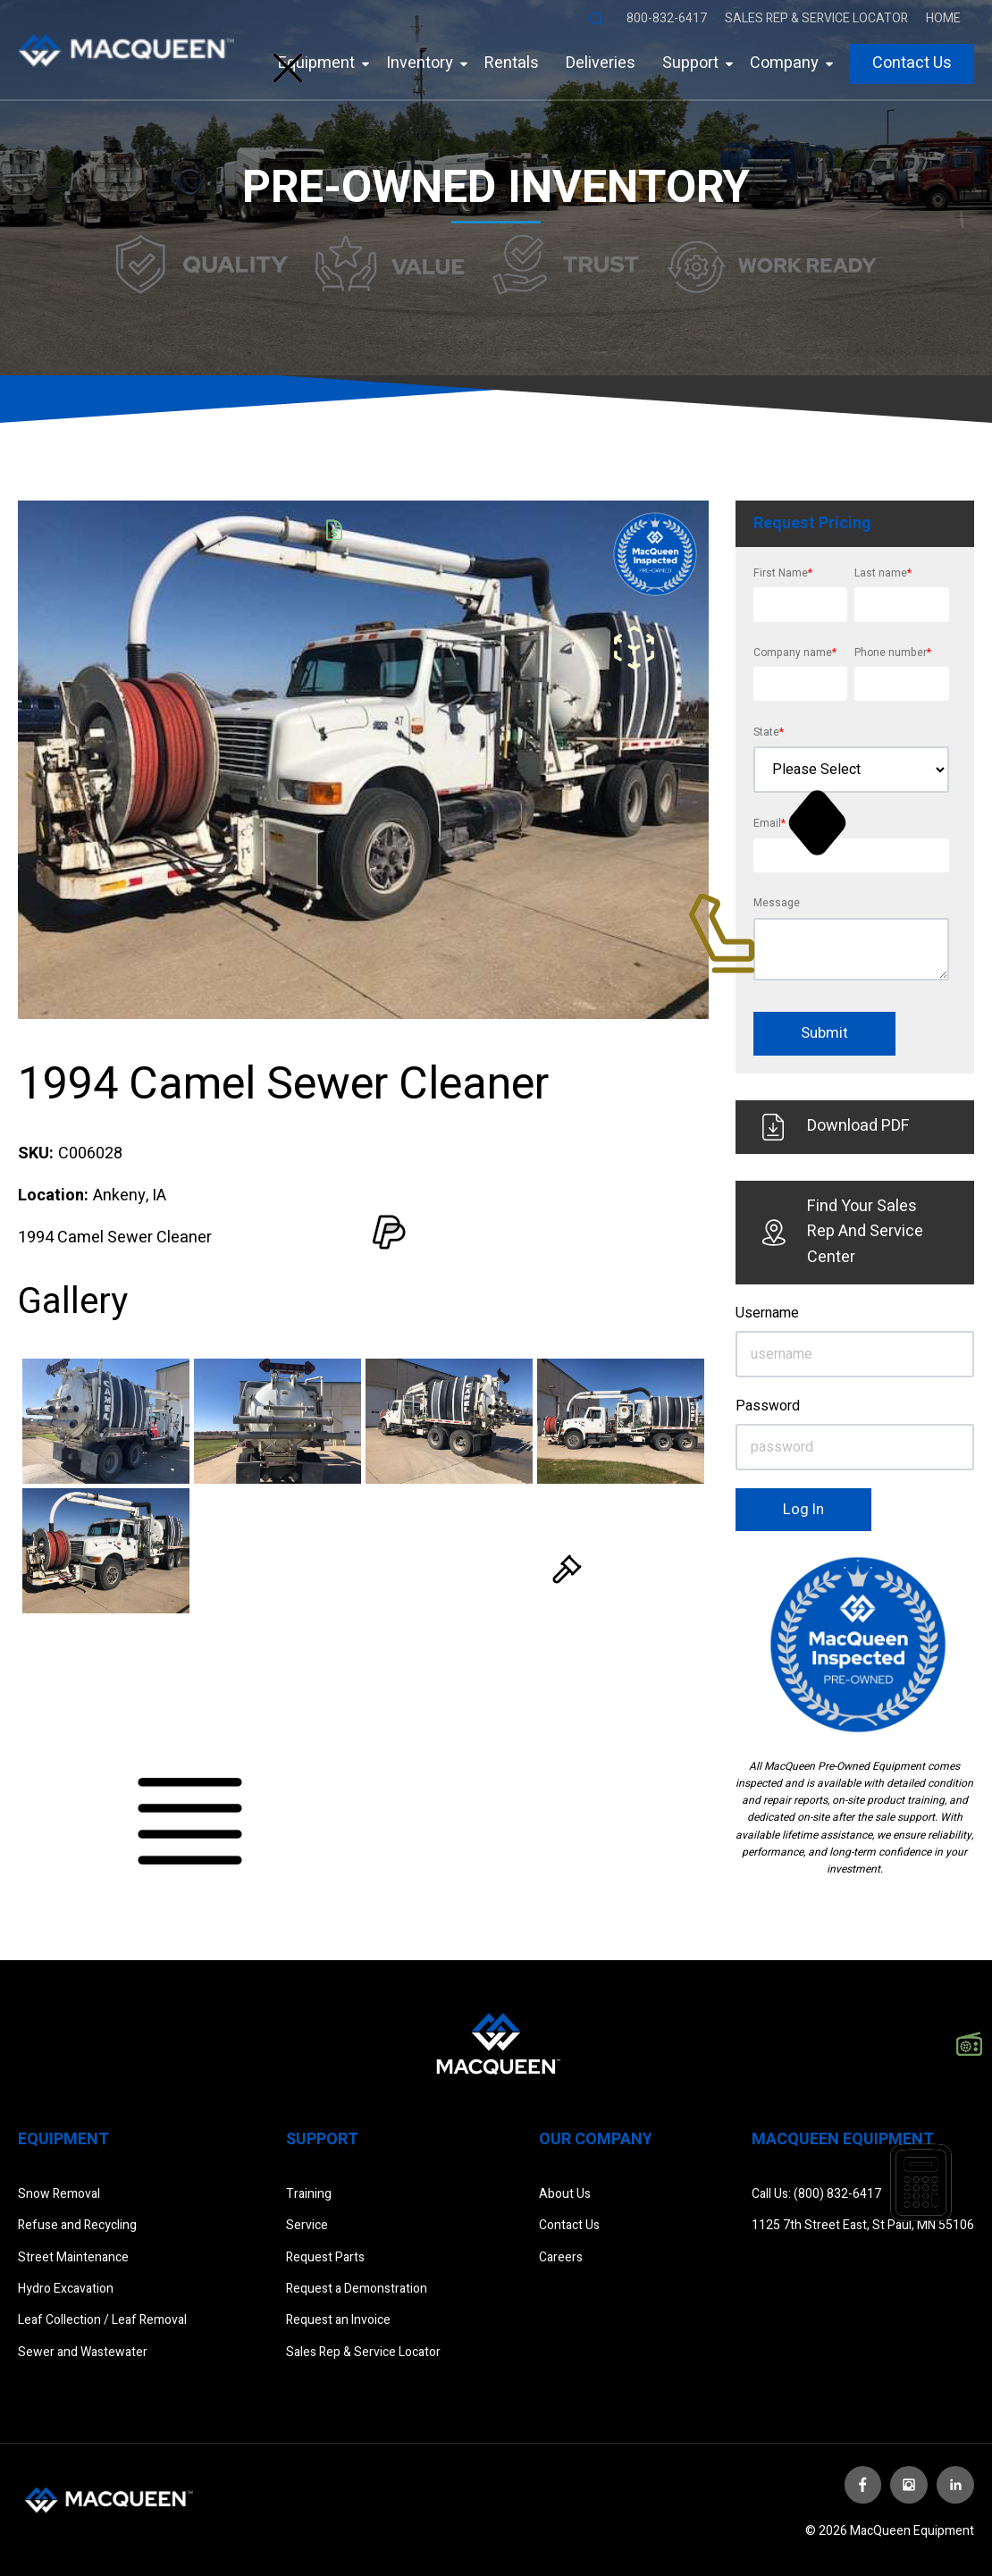  What do you see at coordinates (567, 1569) in the screenshot?
I see `access legal or court-related features` at bounding box center [567, 1569].